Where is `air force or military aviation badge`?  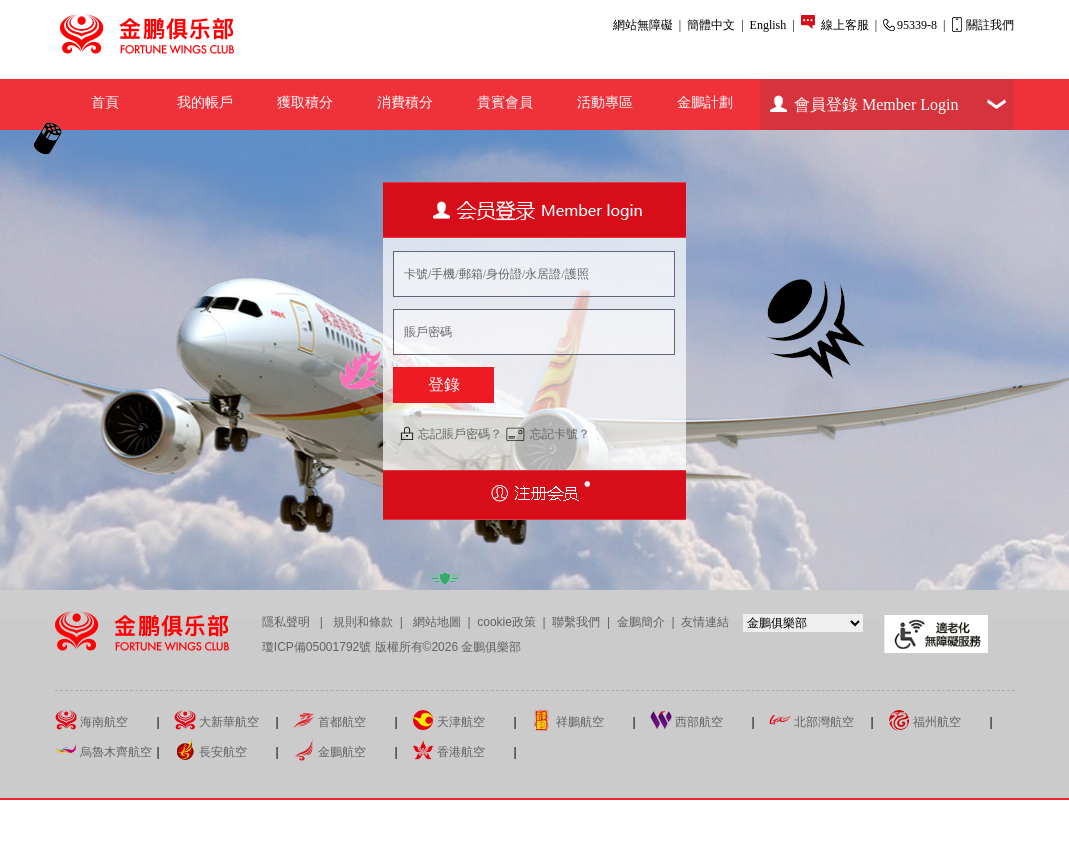 air force or military aviation badge is located at coordinates (445, 578).